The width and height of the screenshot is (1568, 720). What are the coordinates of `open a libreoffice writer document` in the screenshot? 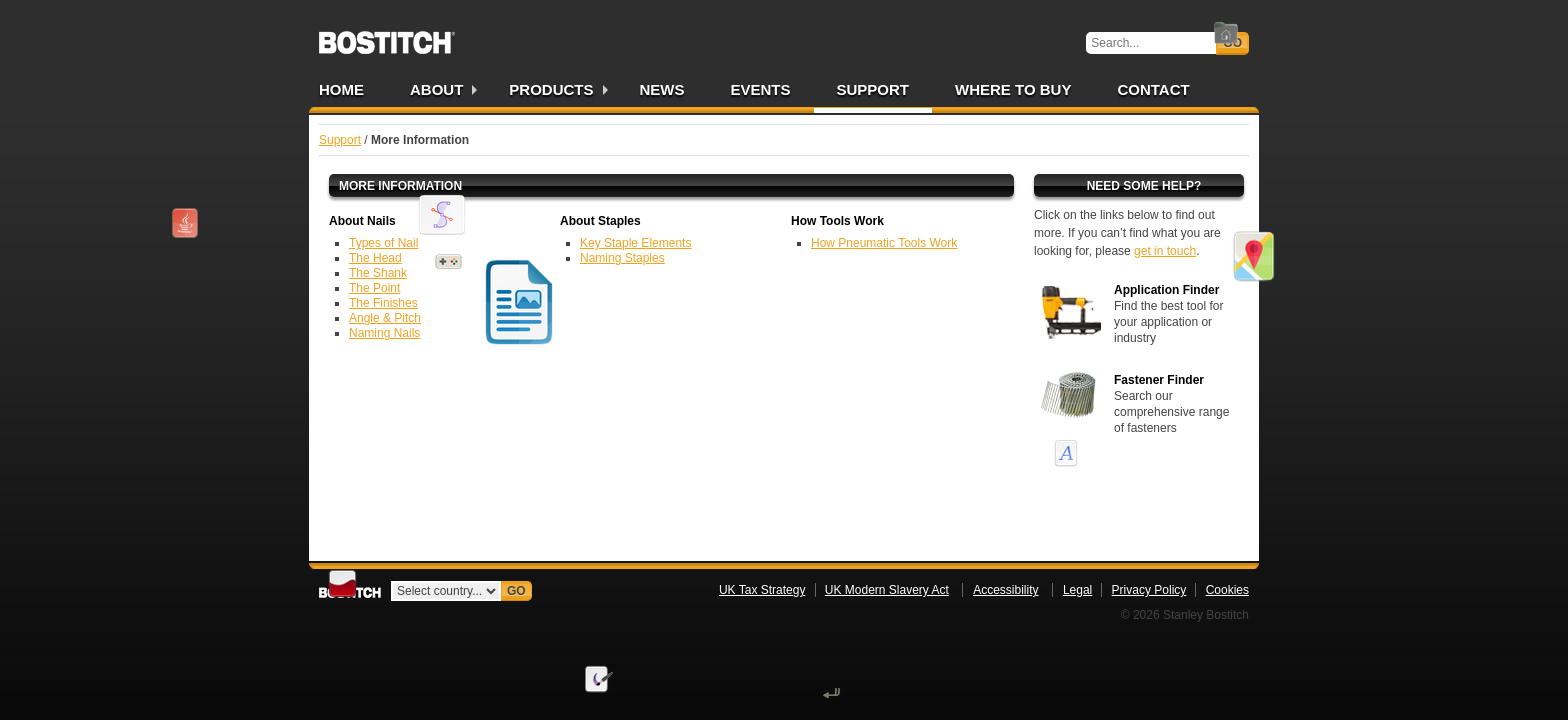 It's located at (519, 302).